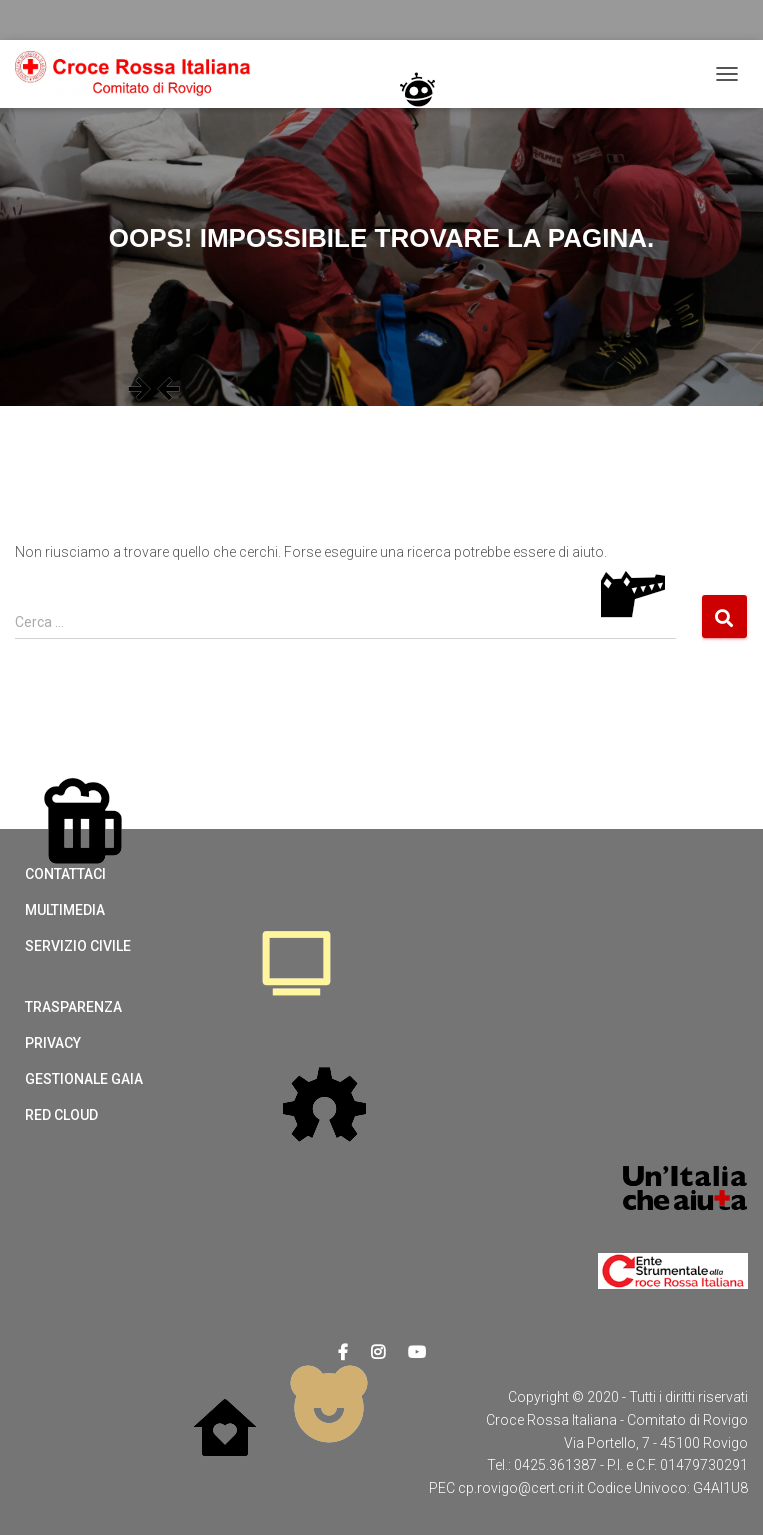  I want to click on smiling bear mascot or brand logo, so click(329, 1404).